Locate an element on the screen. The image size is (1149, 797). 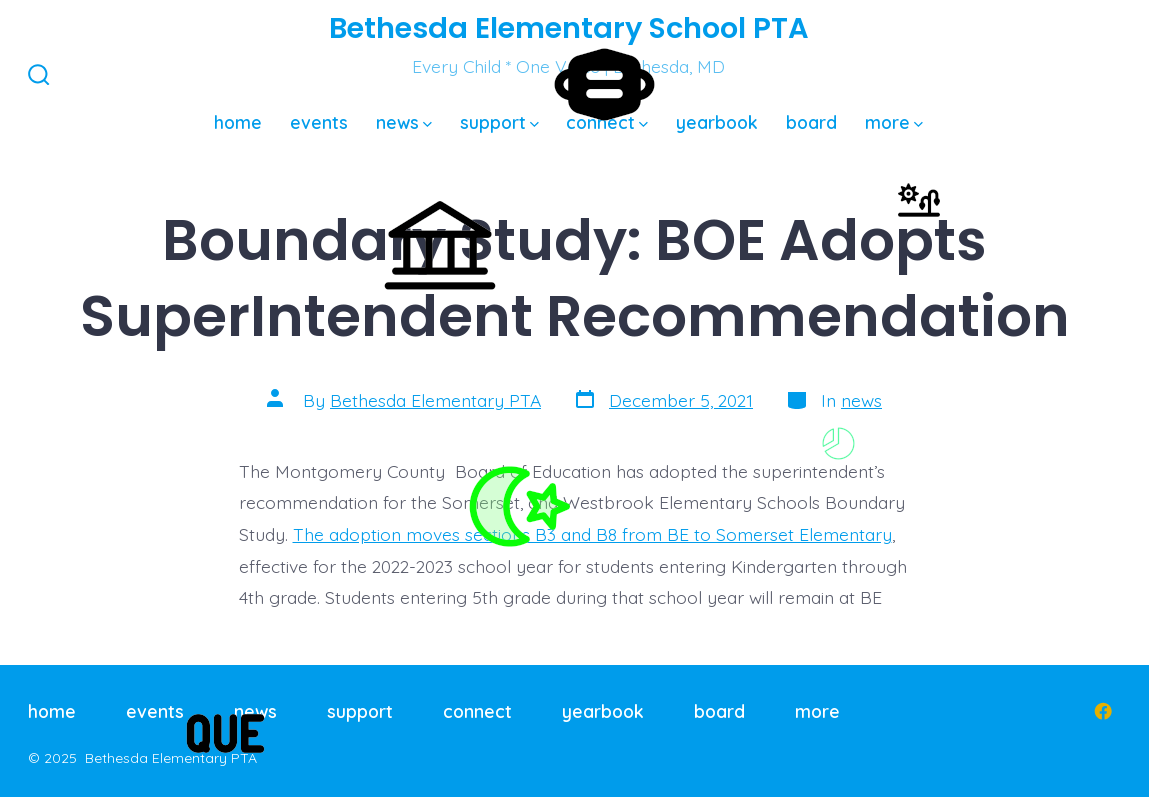
indicates drought or dry weather conditions is located at coordinates (919, 200).